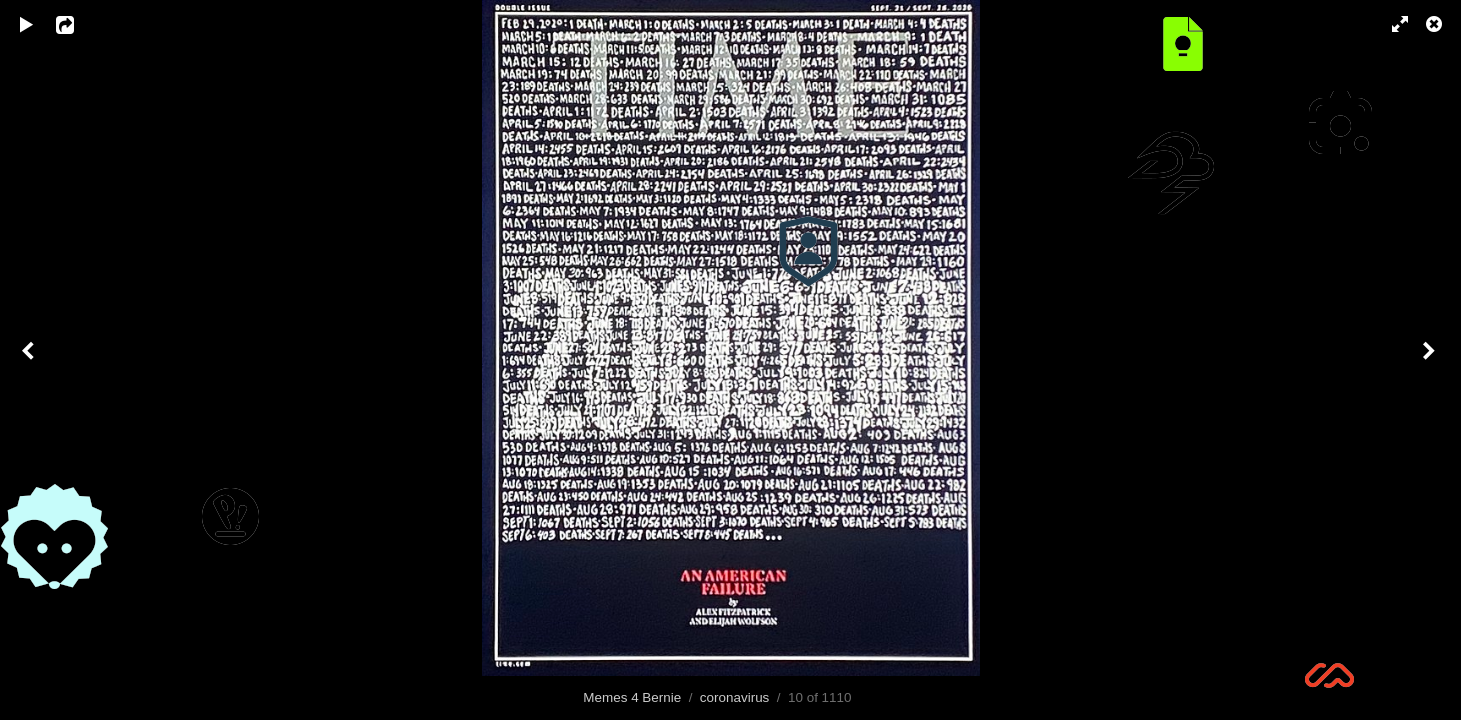 The width and height of the screenshot is (1461, 720). Describe the element at coordinates (1340, 122) in the screenshot. I see `open google lens to search with your camera` at that location.